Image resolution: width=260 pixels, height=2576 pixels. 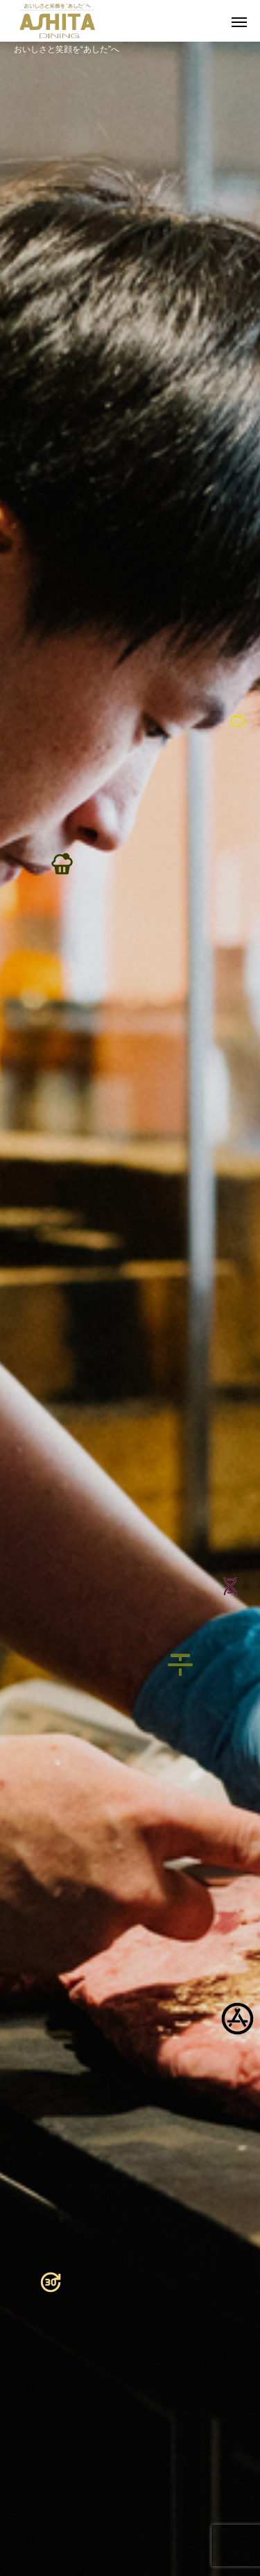 What do you see at coordinates (180, 1665) in the screenshot?
I see `apply strikethrough formatting to selected text` at bounding box center [180, 1665].